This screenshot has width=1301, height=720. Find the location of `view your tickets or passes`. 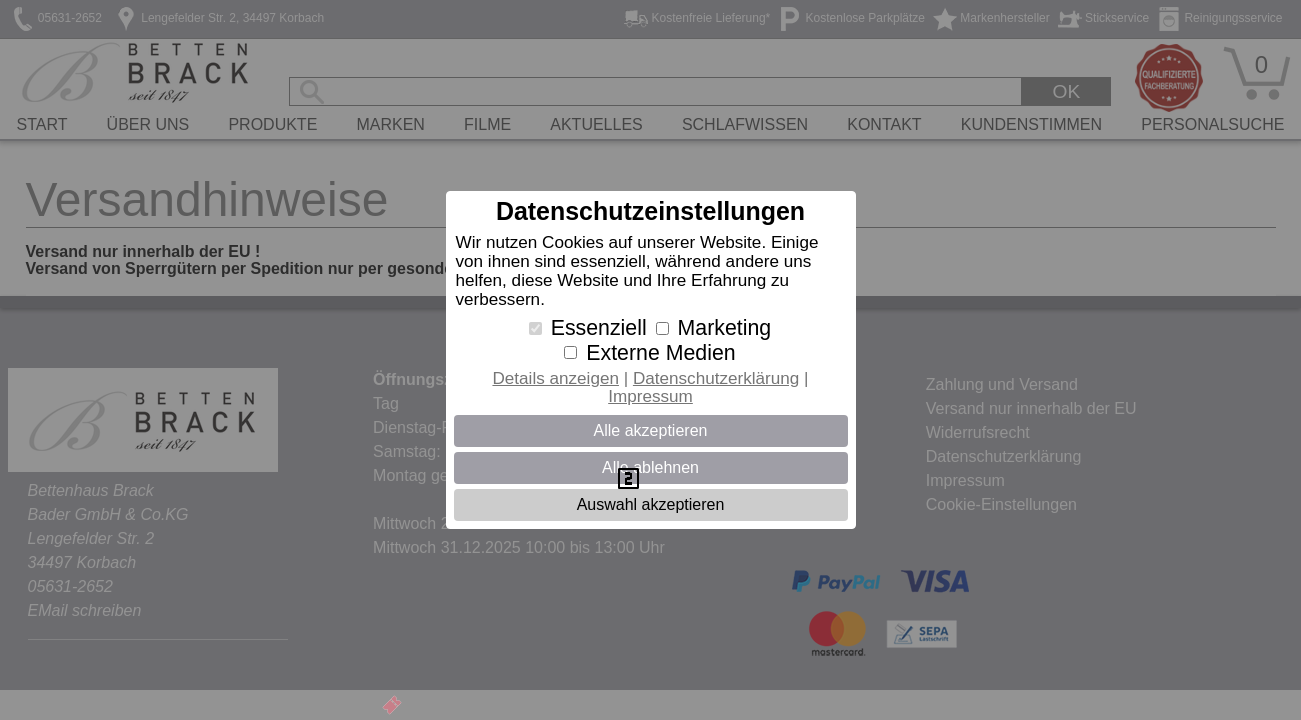

view your tickets or passes is located at coordinates (392, 705).